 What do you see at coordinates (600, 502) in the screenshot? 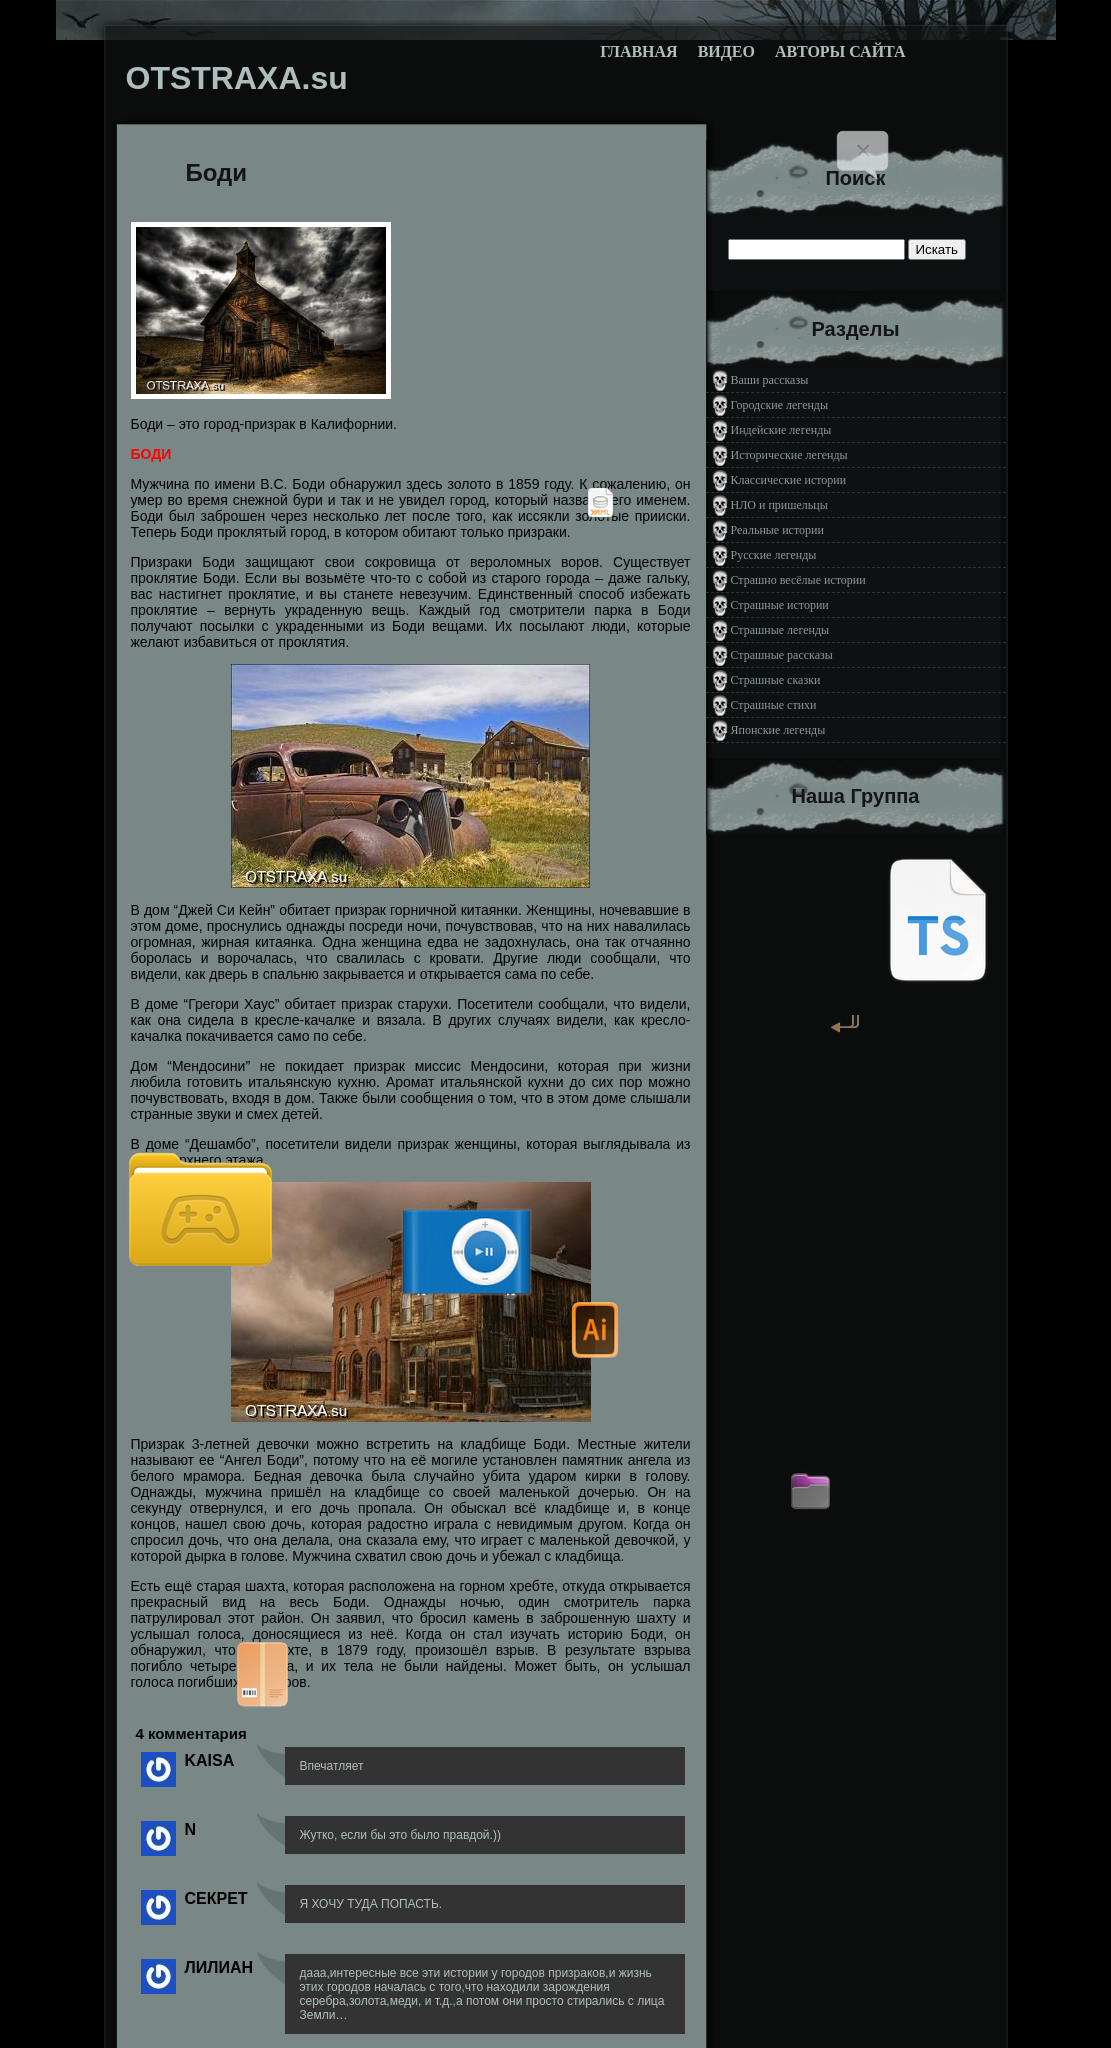
I see `a yaml configuration file` at bounding box center [600, 502].